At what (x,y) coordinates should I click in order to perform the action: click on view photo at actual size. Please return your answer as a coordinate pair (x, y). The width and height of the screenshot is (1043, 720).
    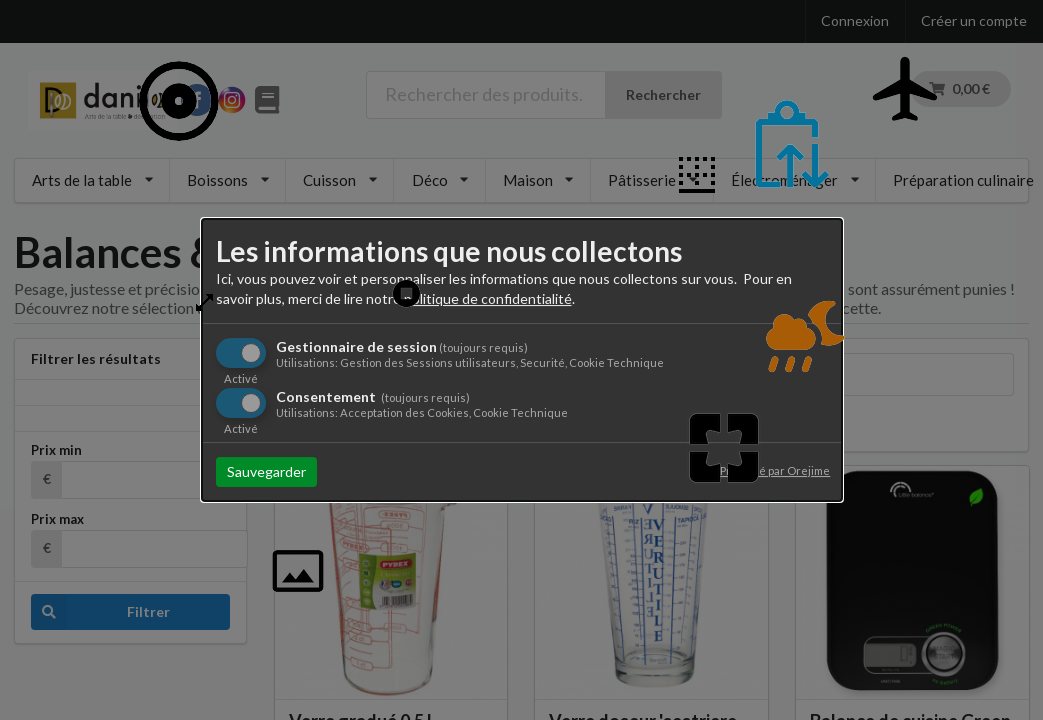
    Looking at the image, I should click on (298, 571).